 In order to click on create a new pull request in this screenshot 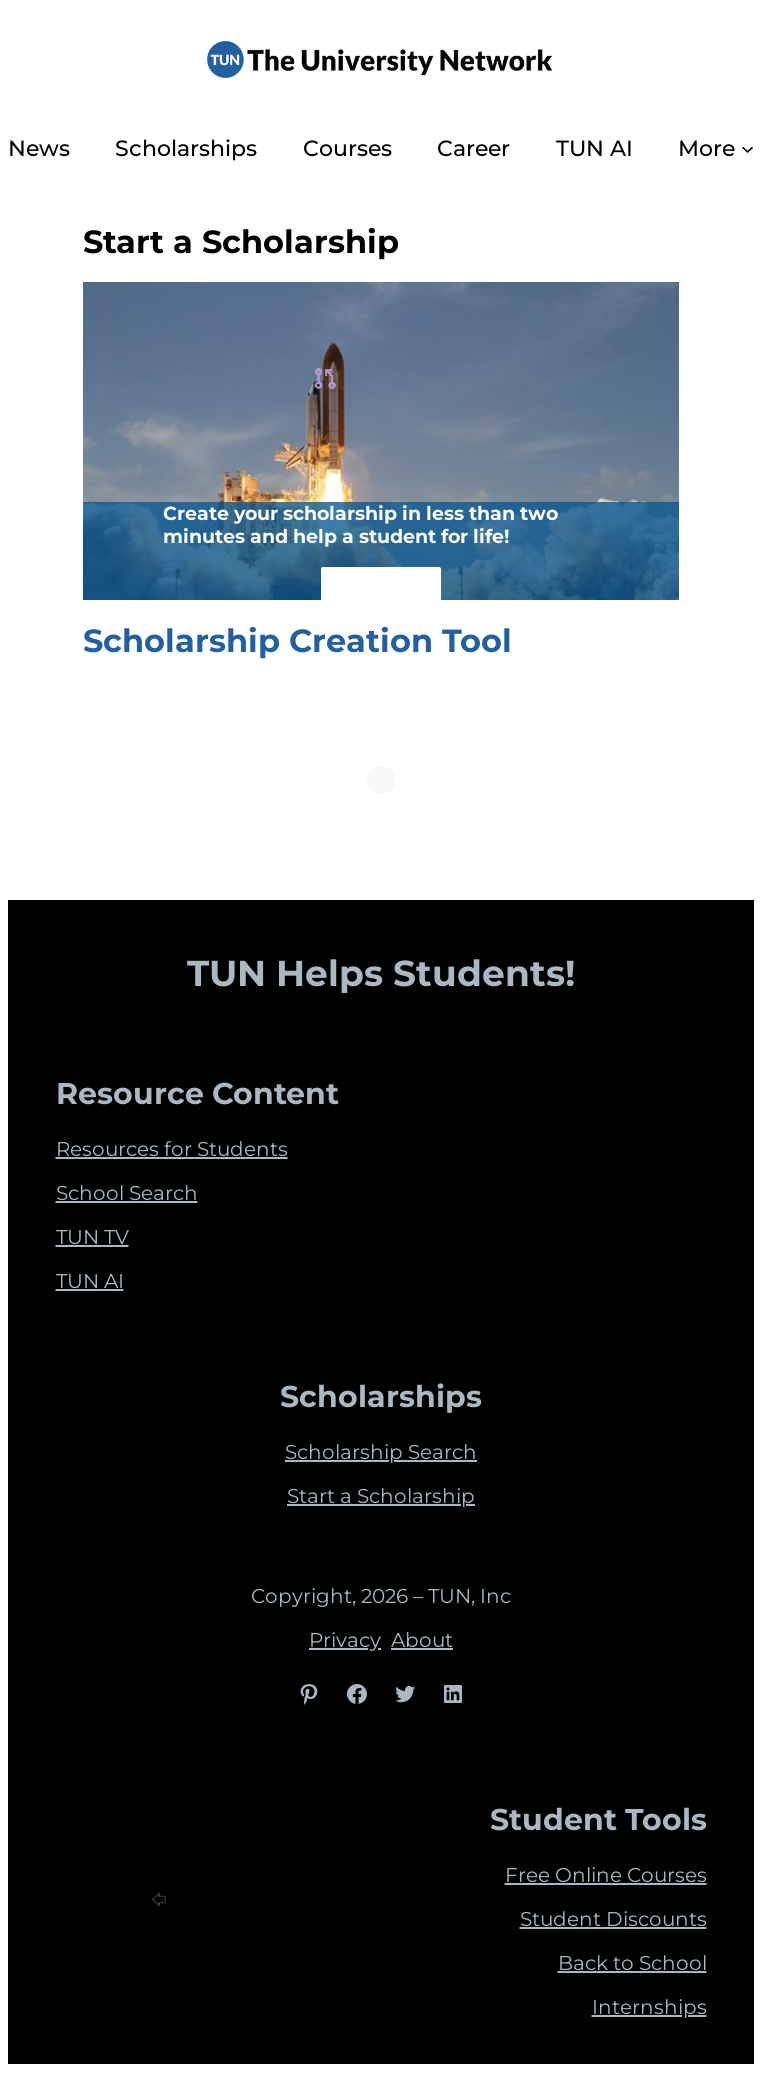, I will do `click(324, 378)`.